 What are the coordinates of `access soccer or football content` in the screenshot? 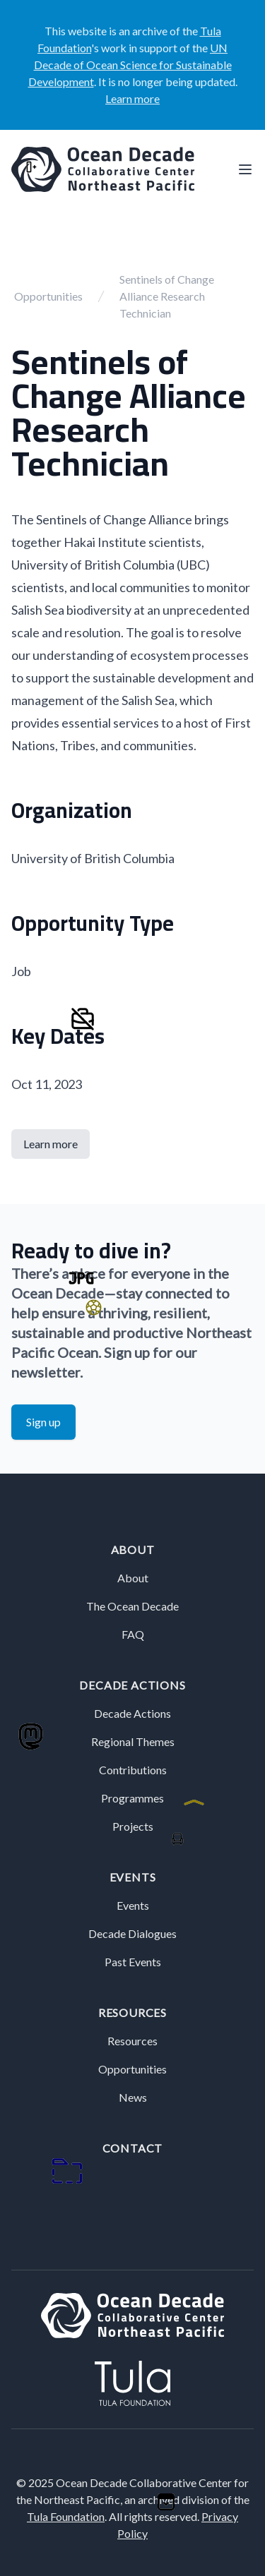 It's located at (93, 1307).